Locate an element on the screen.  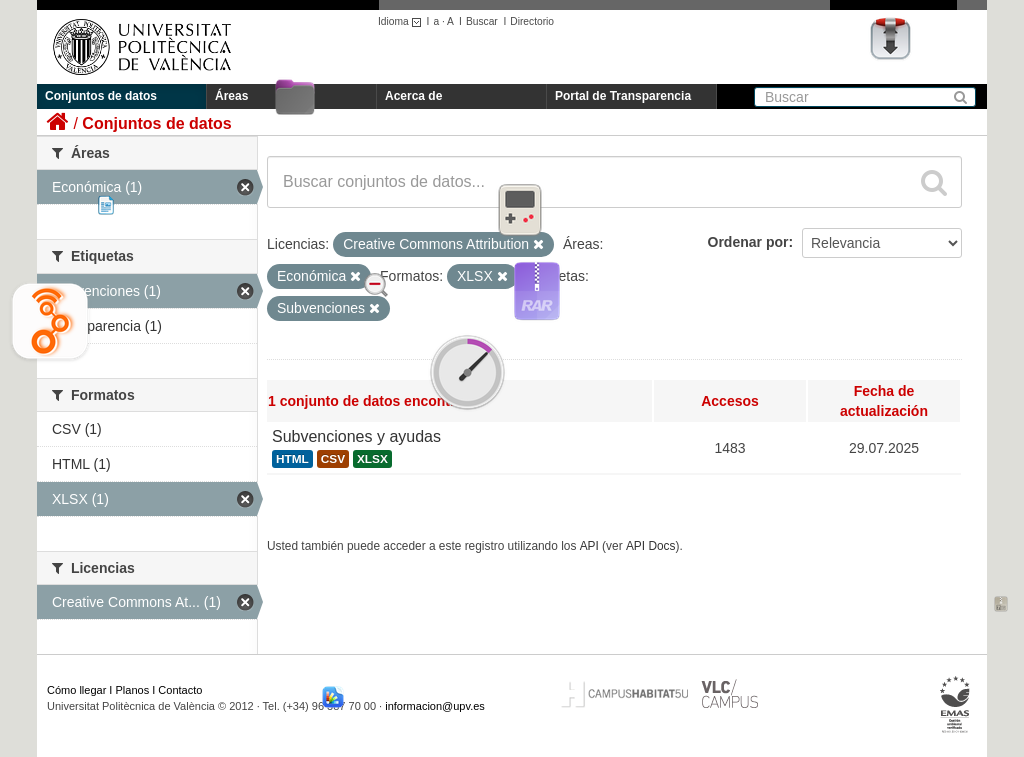
open the games application is located at coordinates (520, 210).